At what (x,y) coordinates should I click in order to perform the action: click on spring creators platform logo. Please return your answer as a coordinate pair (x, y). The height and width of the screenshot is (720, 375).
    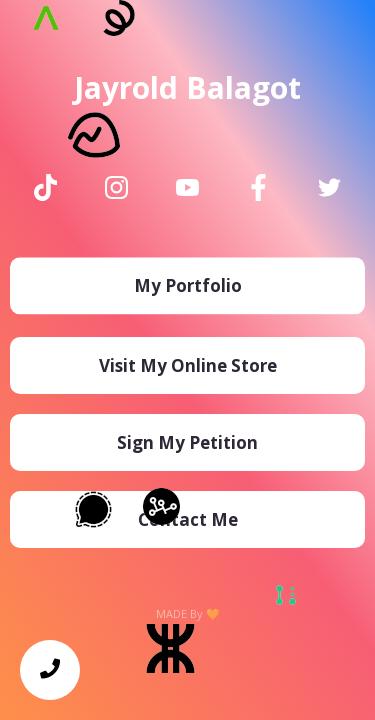
    Looking at the image, I should click on (119, 18).